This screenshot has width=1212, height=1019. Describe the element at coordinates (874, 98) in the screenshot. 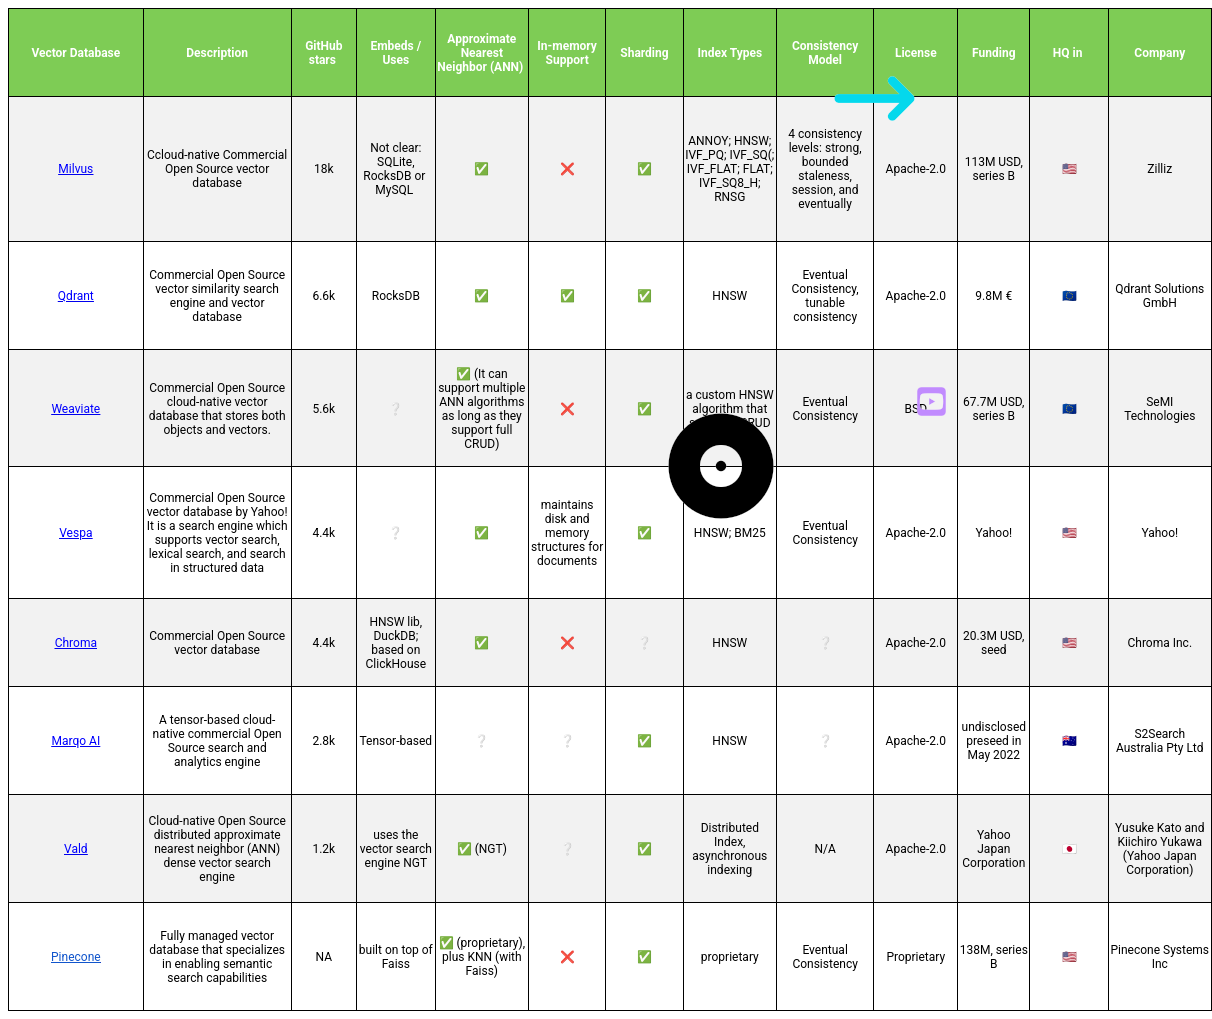

I see `proceed to the next step` at that location.